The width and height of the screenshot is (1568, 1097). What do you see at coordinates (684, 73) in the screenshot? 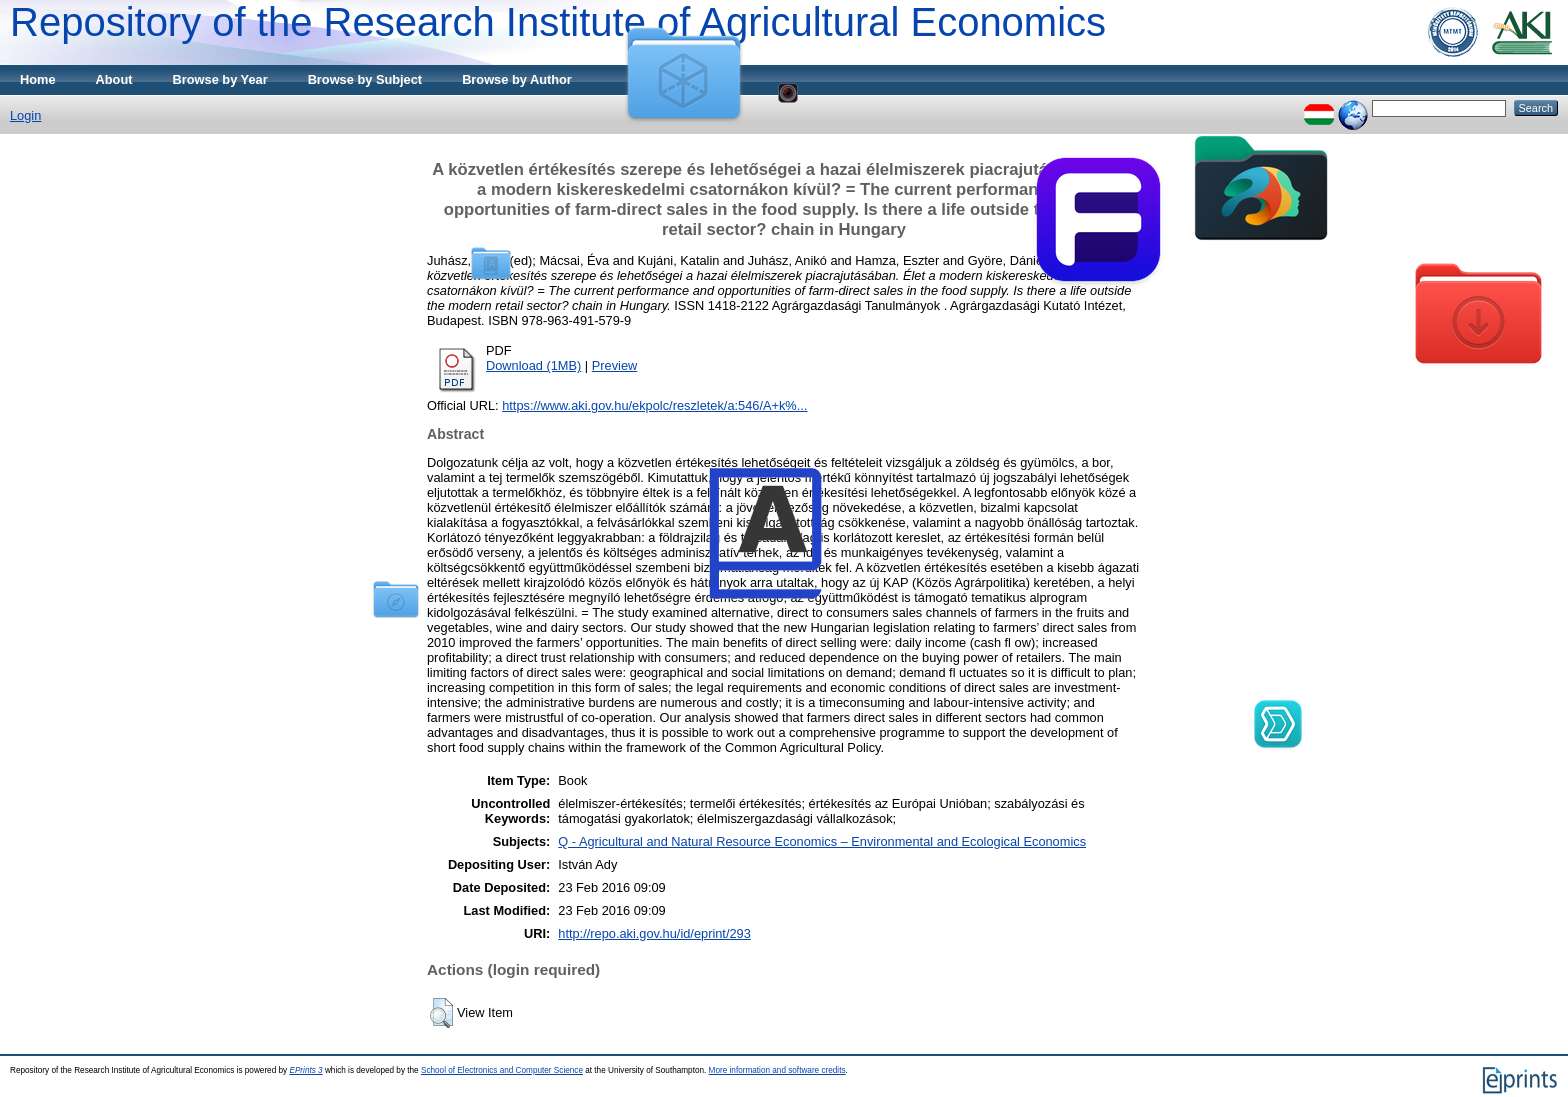
I see `open 3D files folder` at bounding box center [684, 73].